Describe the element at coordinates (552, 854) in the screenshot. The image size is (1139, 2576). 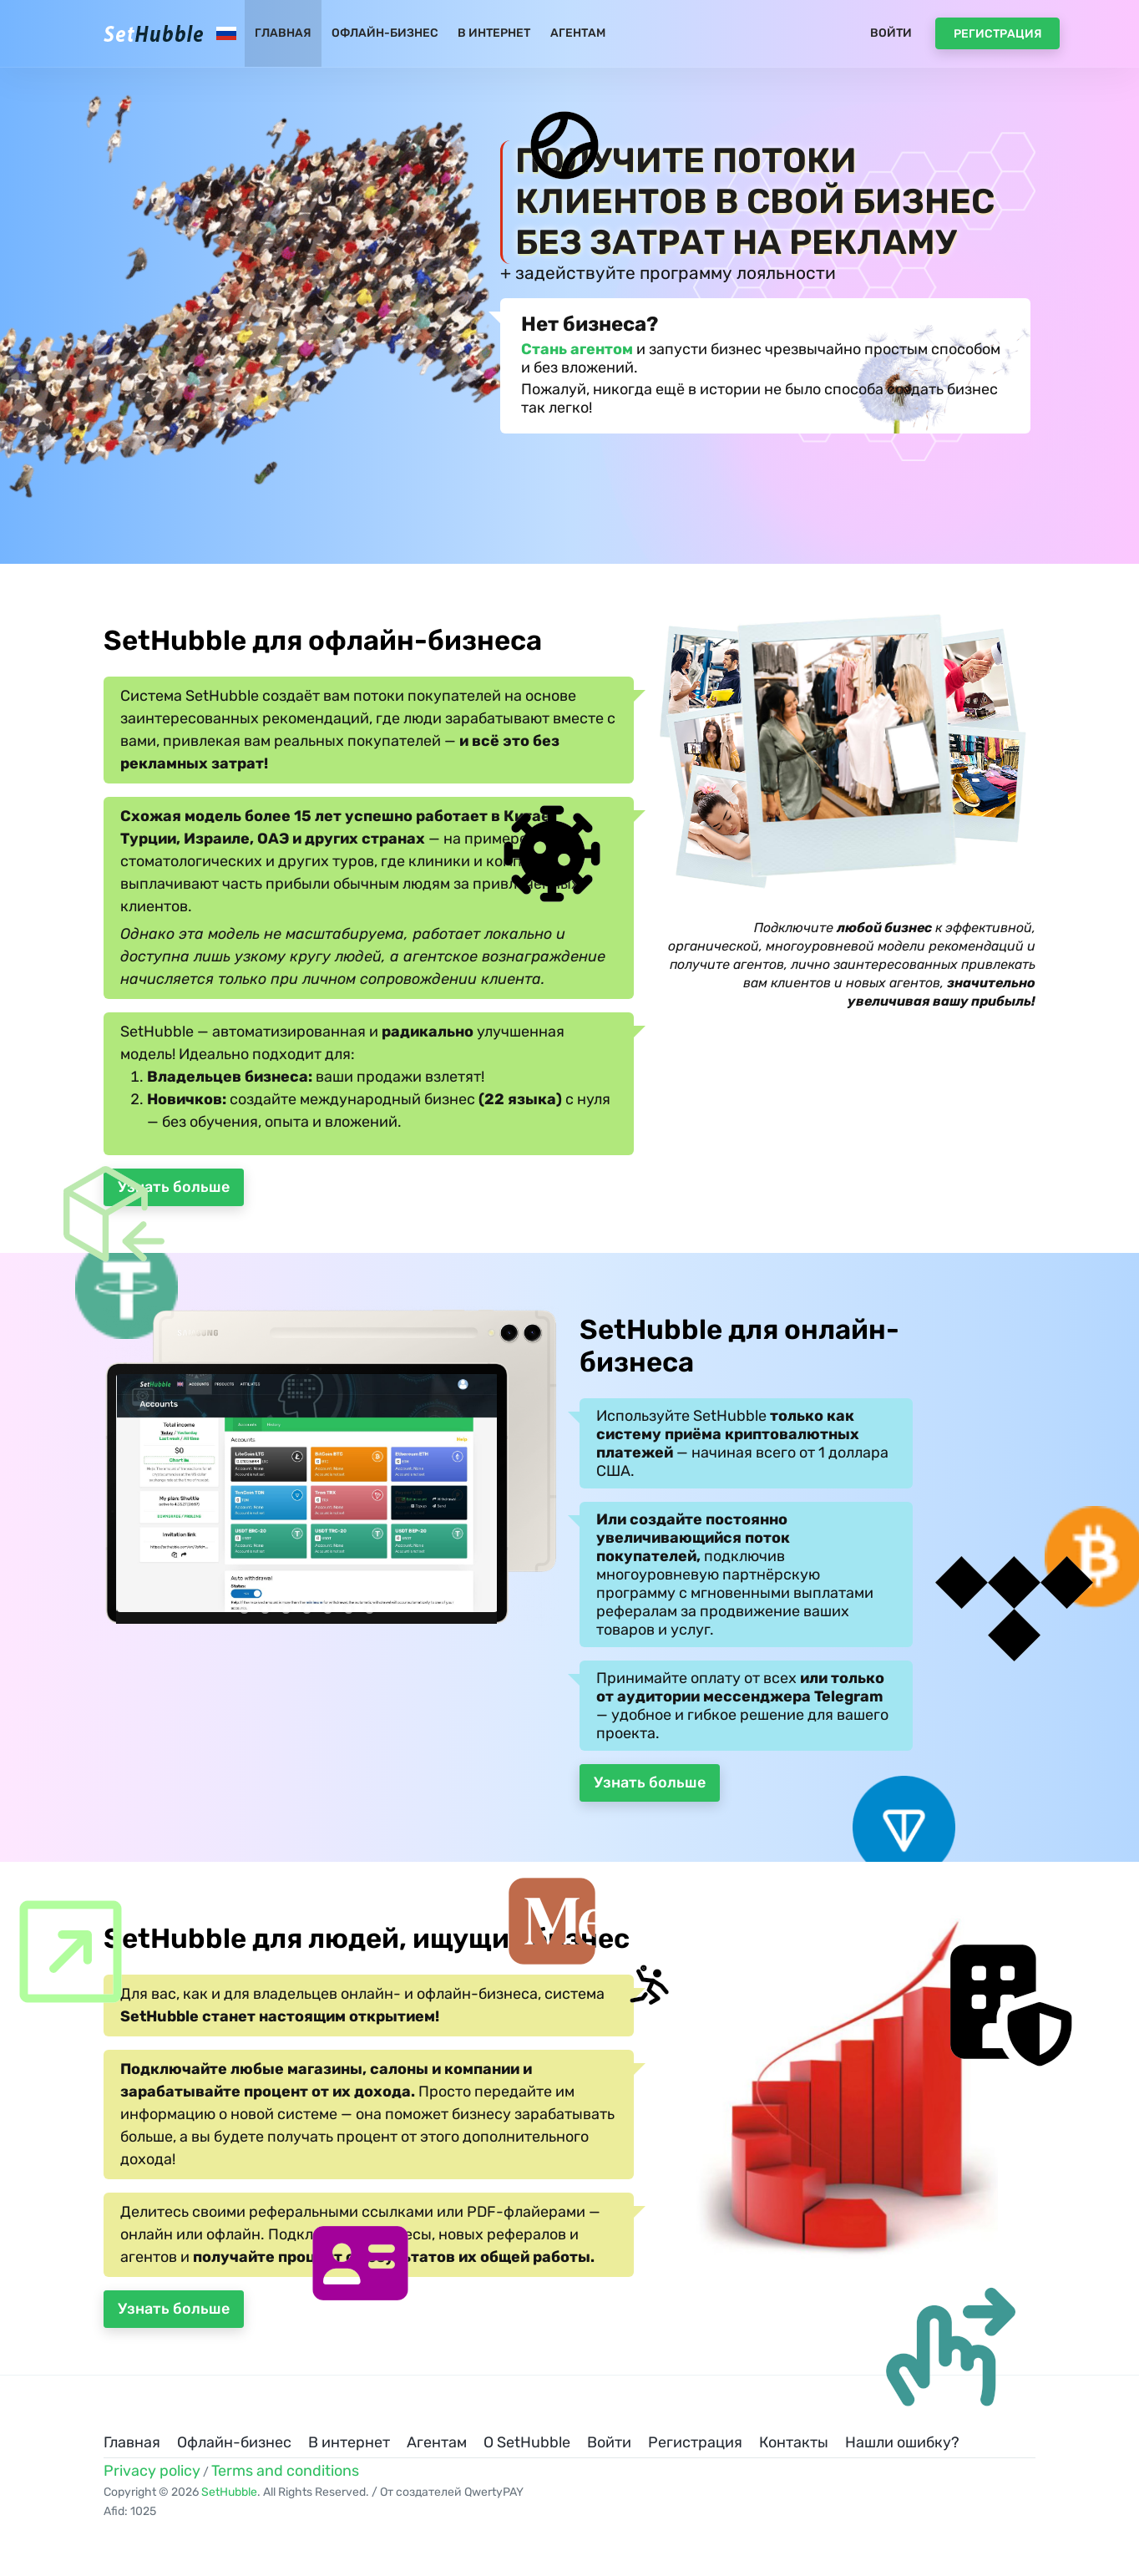
I see `indicates covid-19 related information or resources` at that location.